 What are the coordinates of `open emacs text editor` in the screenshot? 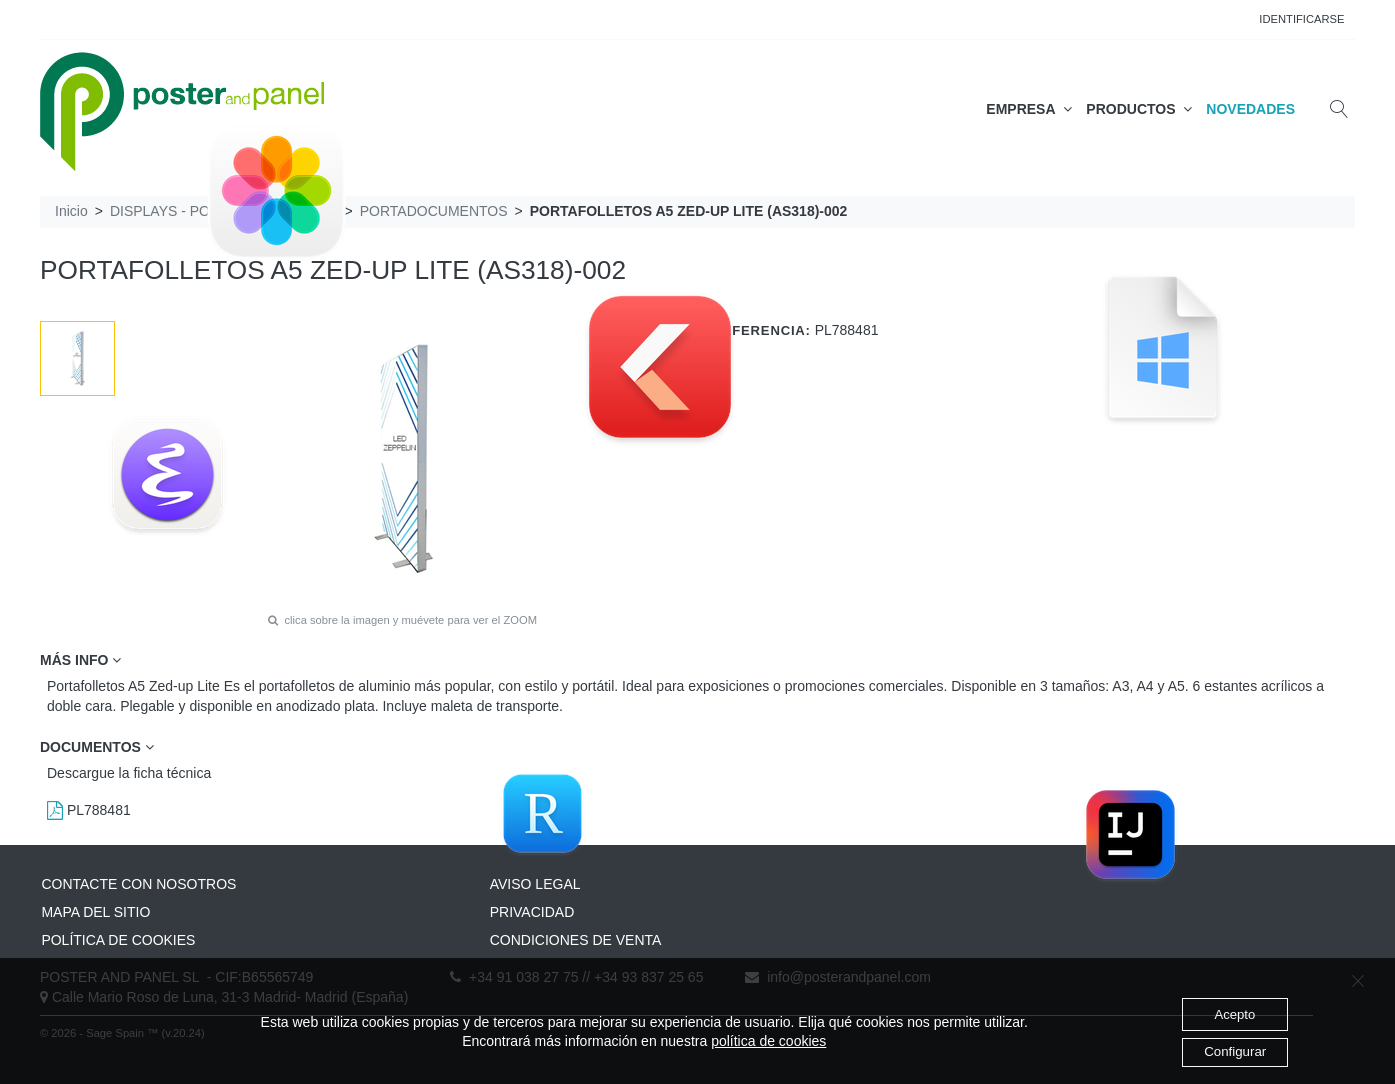 It's located at (167, 474).